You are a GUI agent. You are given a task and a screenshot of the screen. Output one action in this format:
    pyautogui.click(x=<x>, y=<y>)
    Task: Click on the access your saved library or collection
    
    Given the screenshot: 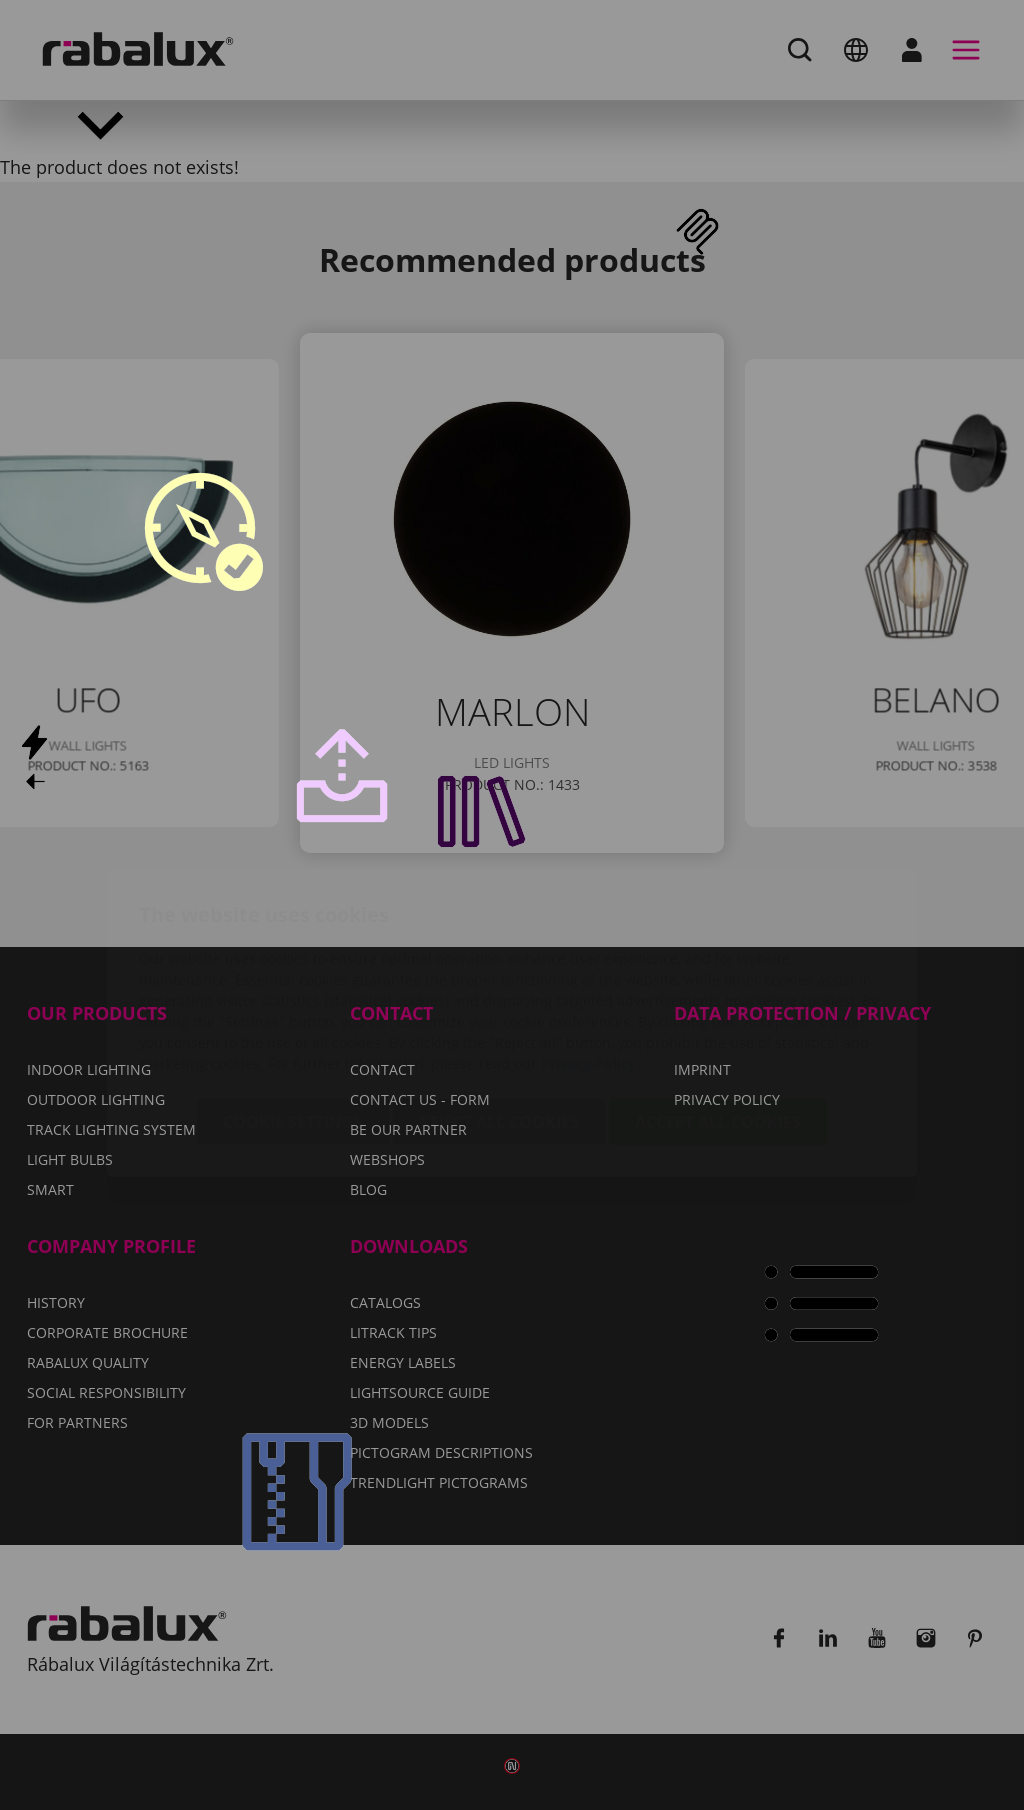 What is the action you would take?
    pyautogui.click(x=479, y=811)
    